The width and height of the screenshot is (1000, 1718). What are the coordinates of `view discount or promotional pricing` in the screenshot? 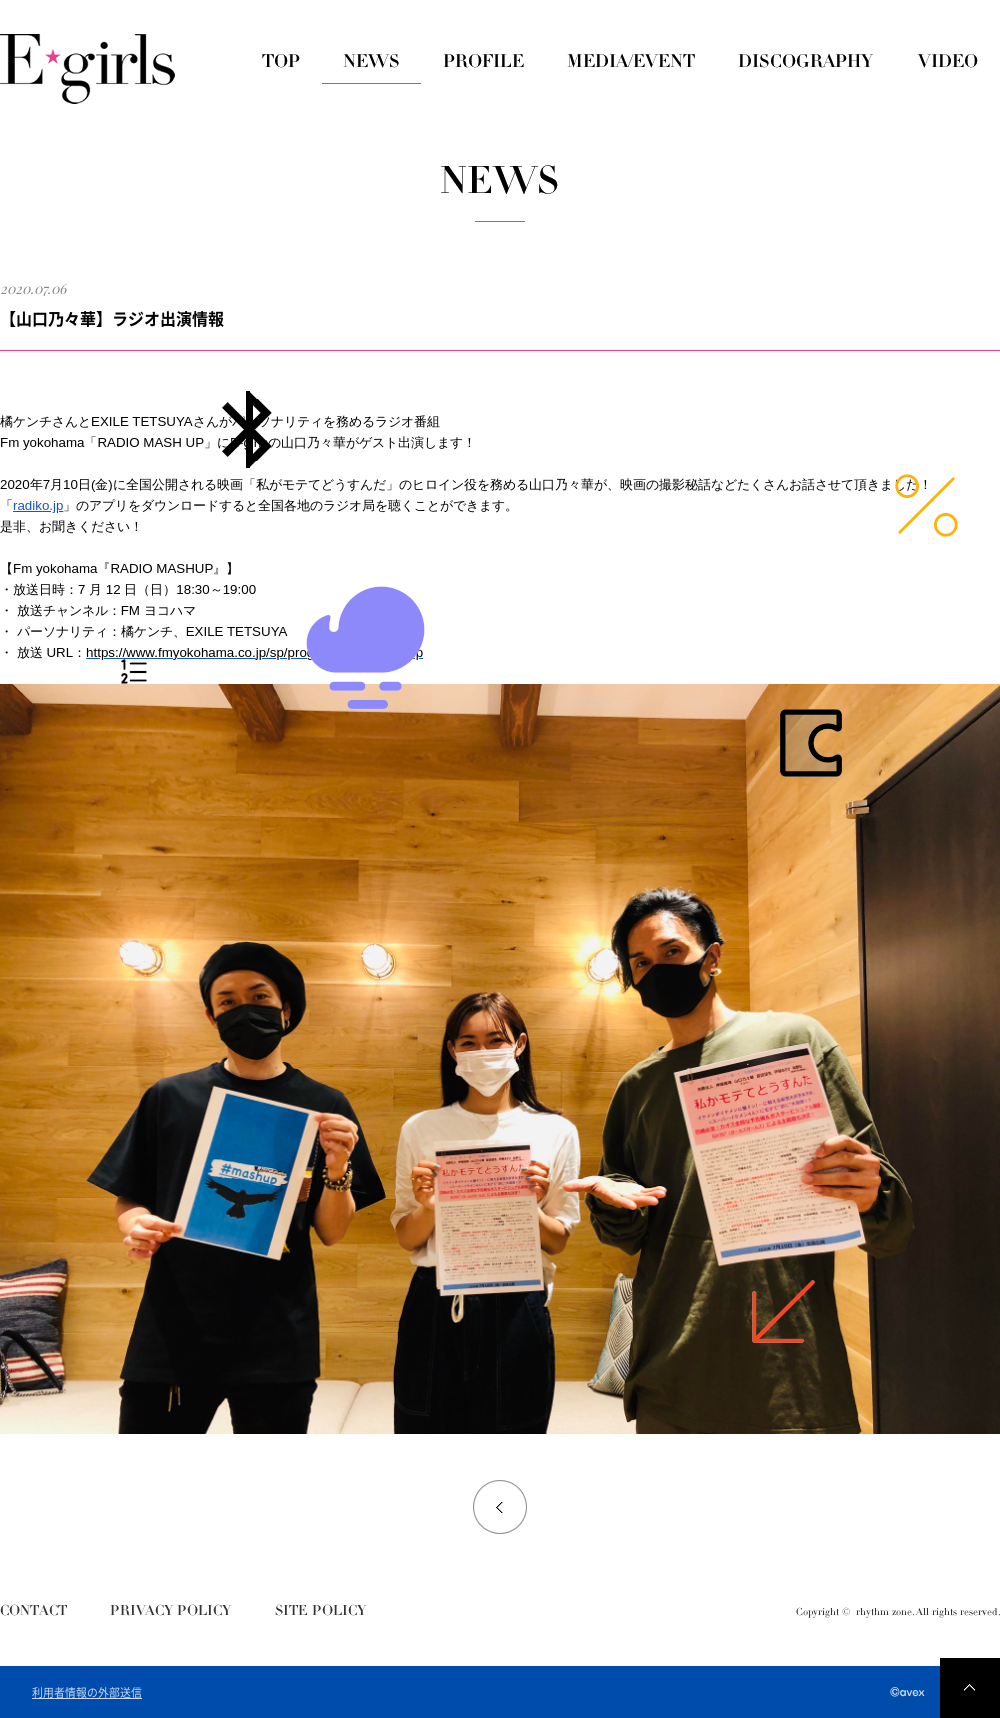 It's located at (926, 505).